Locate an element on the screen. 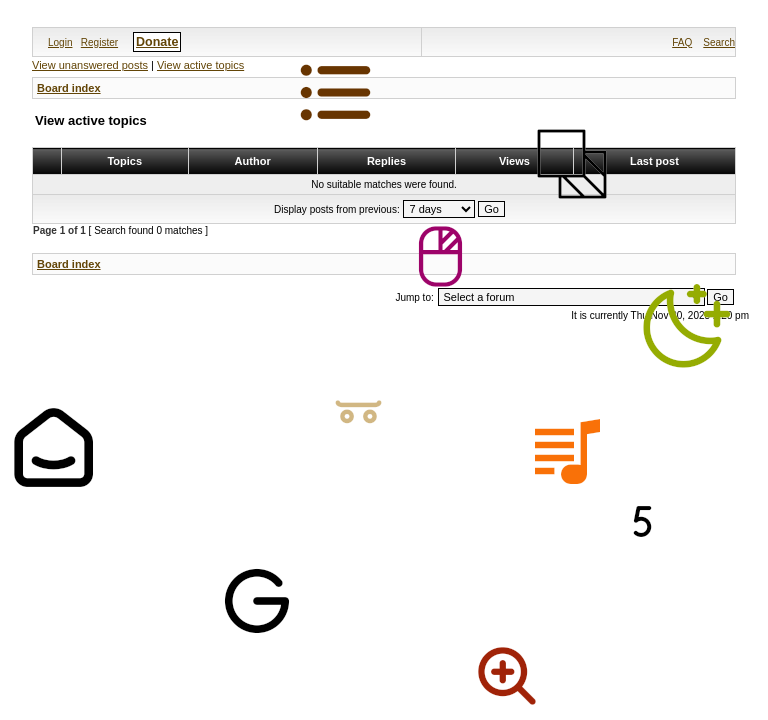 The image size is (768, 720). right-click to open context menu is located at coordinates (440, 256).